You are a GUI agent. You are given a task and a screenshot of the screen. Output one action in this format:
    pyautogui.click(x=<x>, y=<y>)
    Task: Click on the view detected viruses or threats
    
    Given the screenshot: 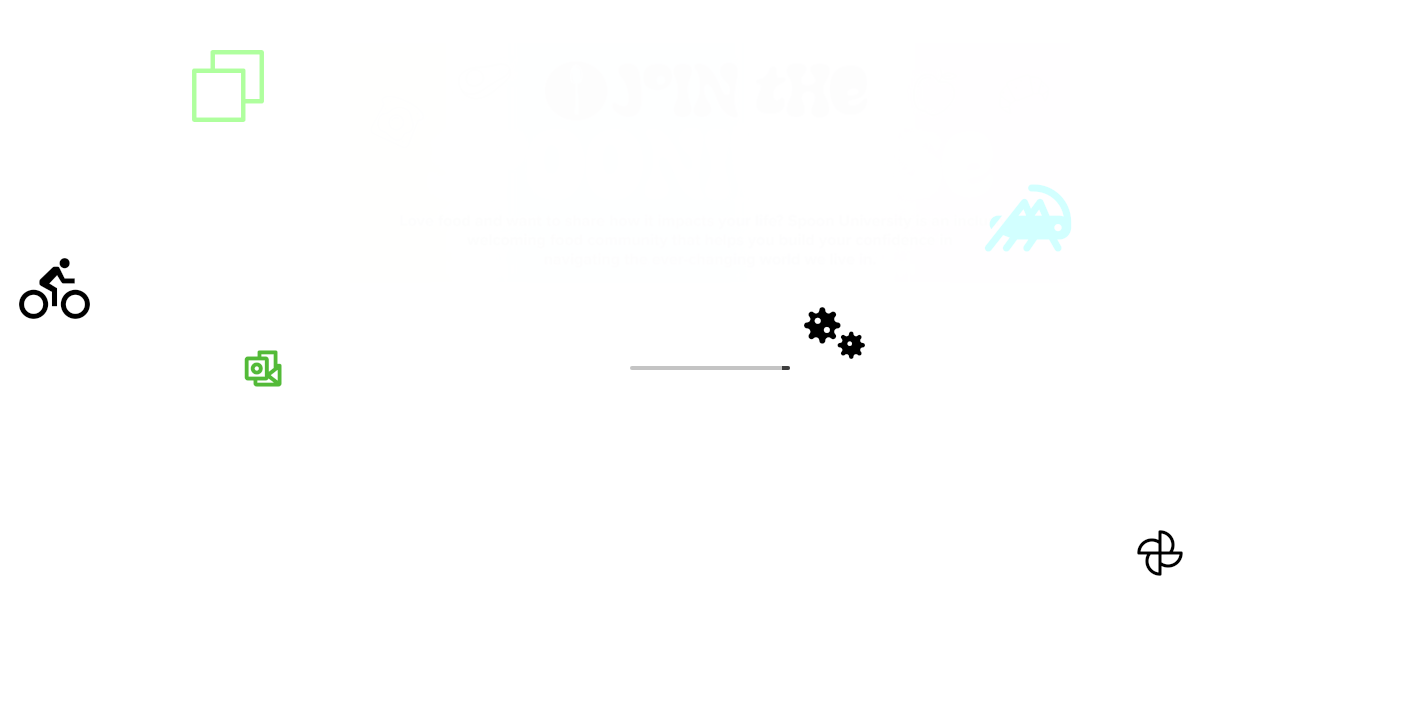 What is the action you would take?
    pyautogui.click(x=834, y=331)
    